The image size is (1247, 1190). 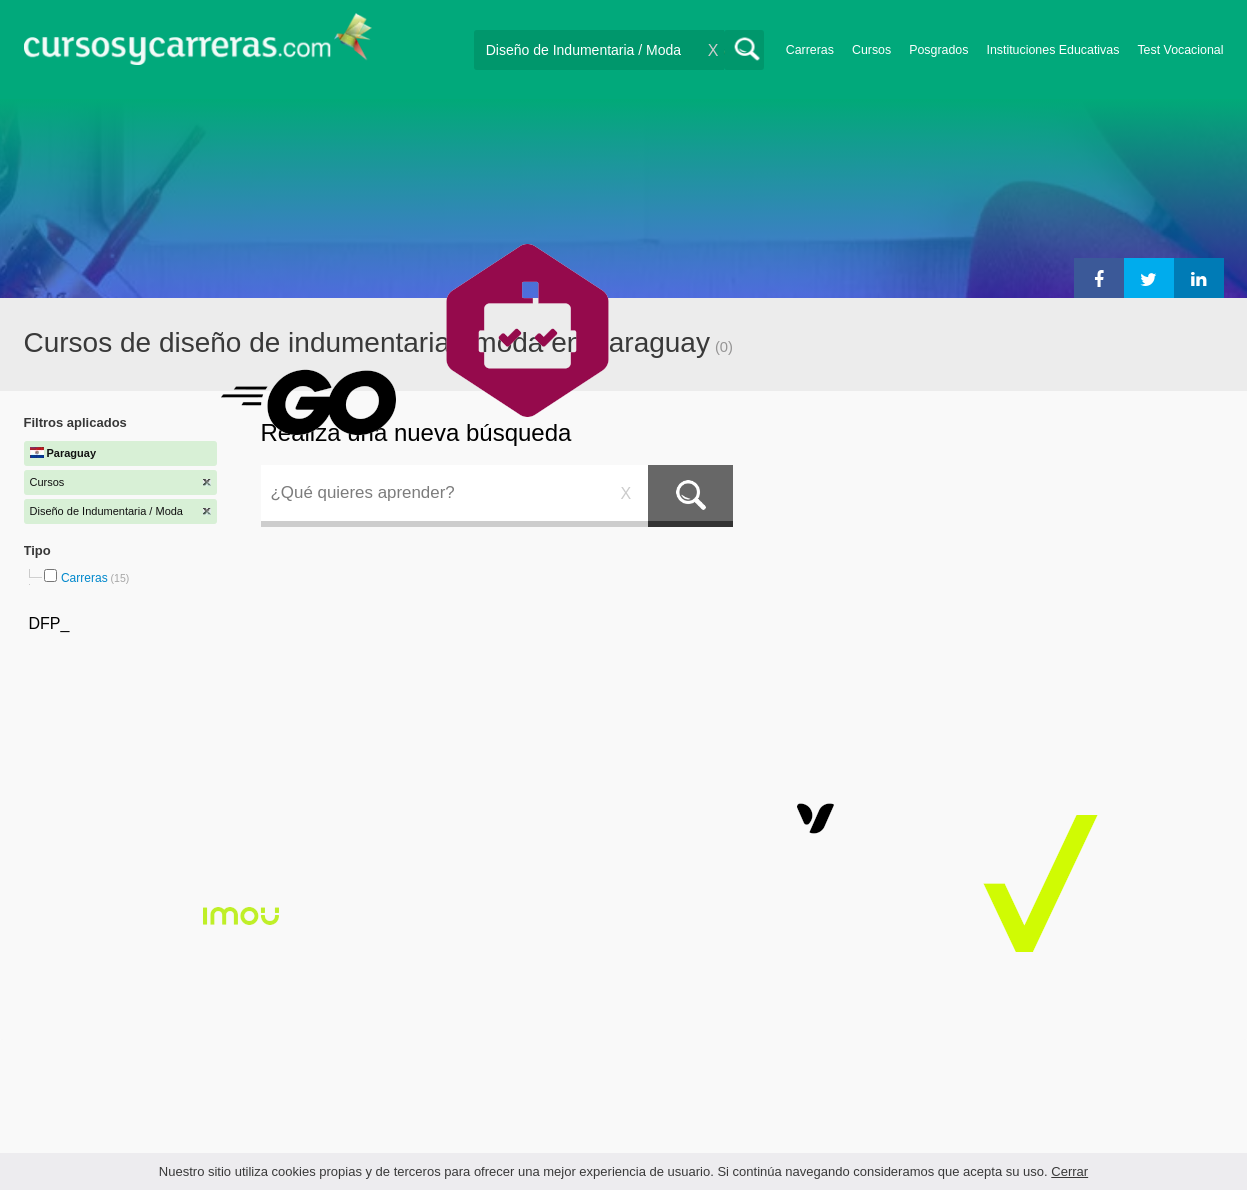 What do you see at coordinates (527, 330) in the screenshot?
I see `GitHub Dependabot automated dependency updates` at bounding box center [527, 330].